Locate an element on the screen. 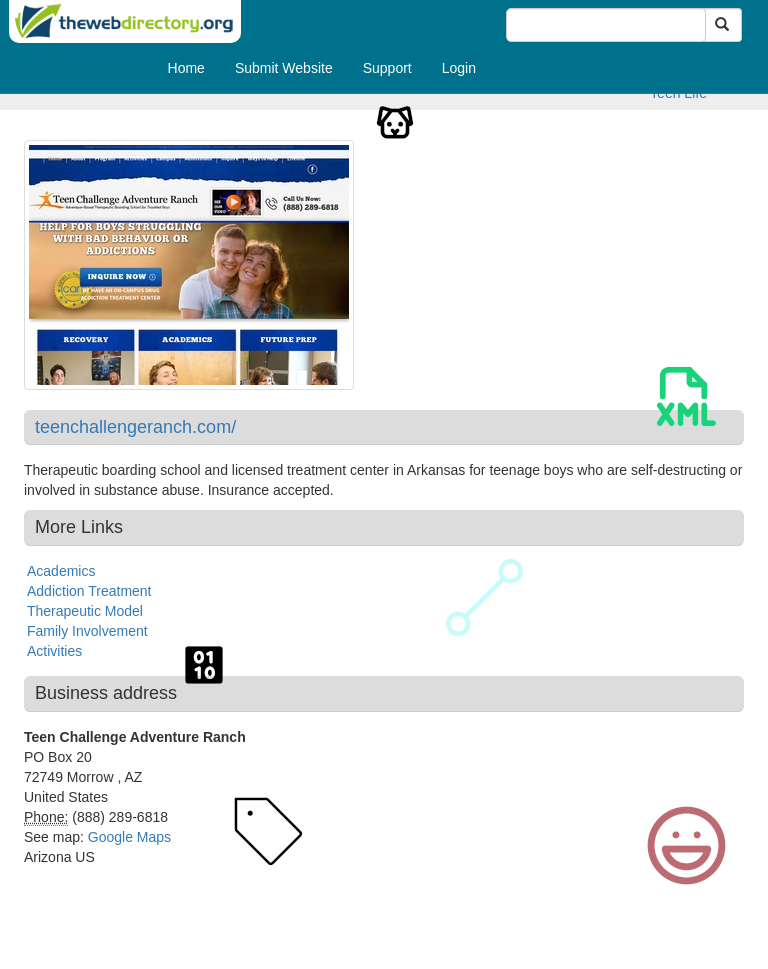 Image resolution: width=768 pixels, height=969 pixels. react with laughter to a message is located at coordinates (686, 845).